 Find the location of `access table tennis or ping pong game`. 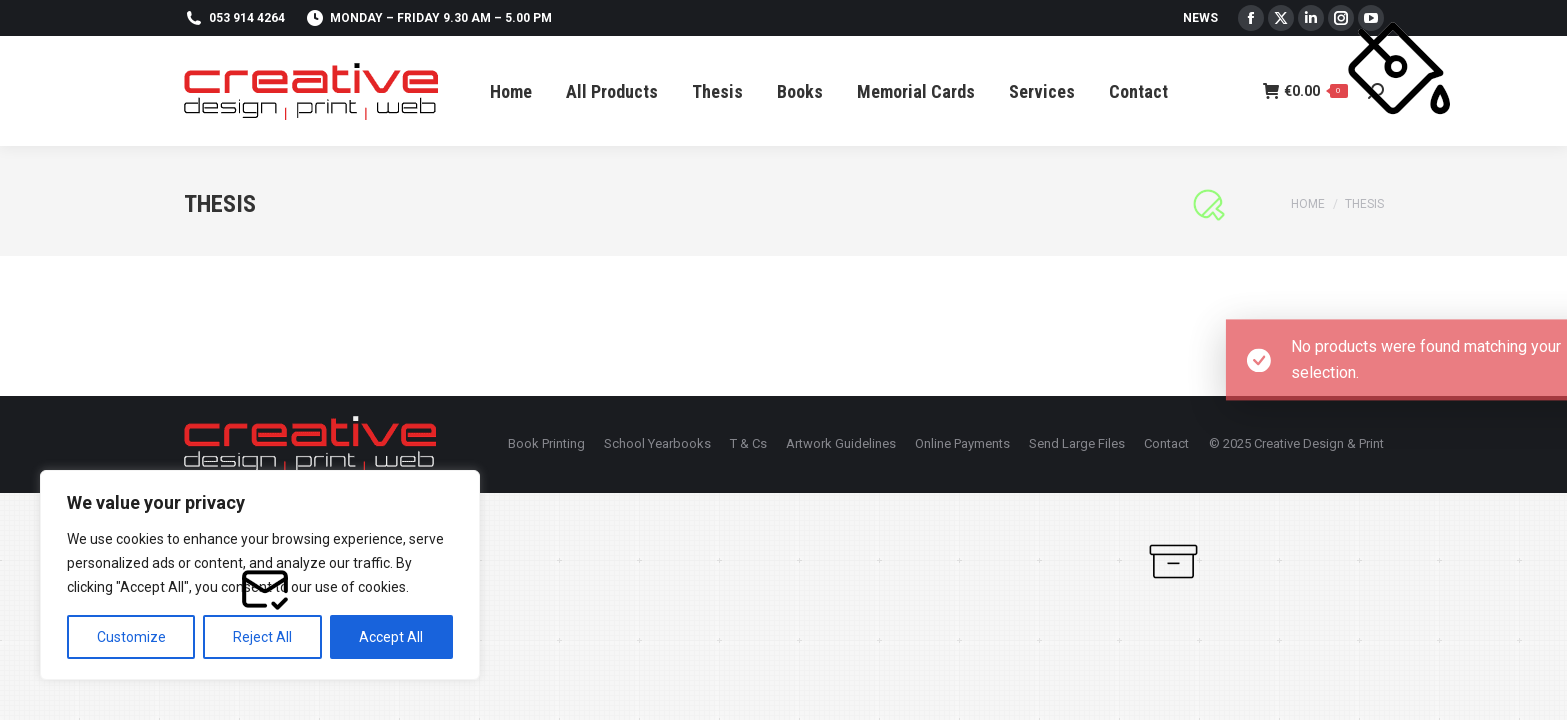

access table tennis or ping pong game is located at coordinates (1208, 204).